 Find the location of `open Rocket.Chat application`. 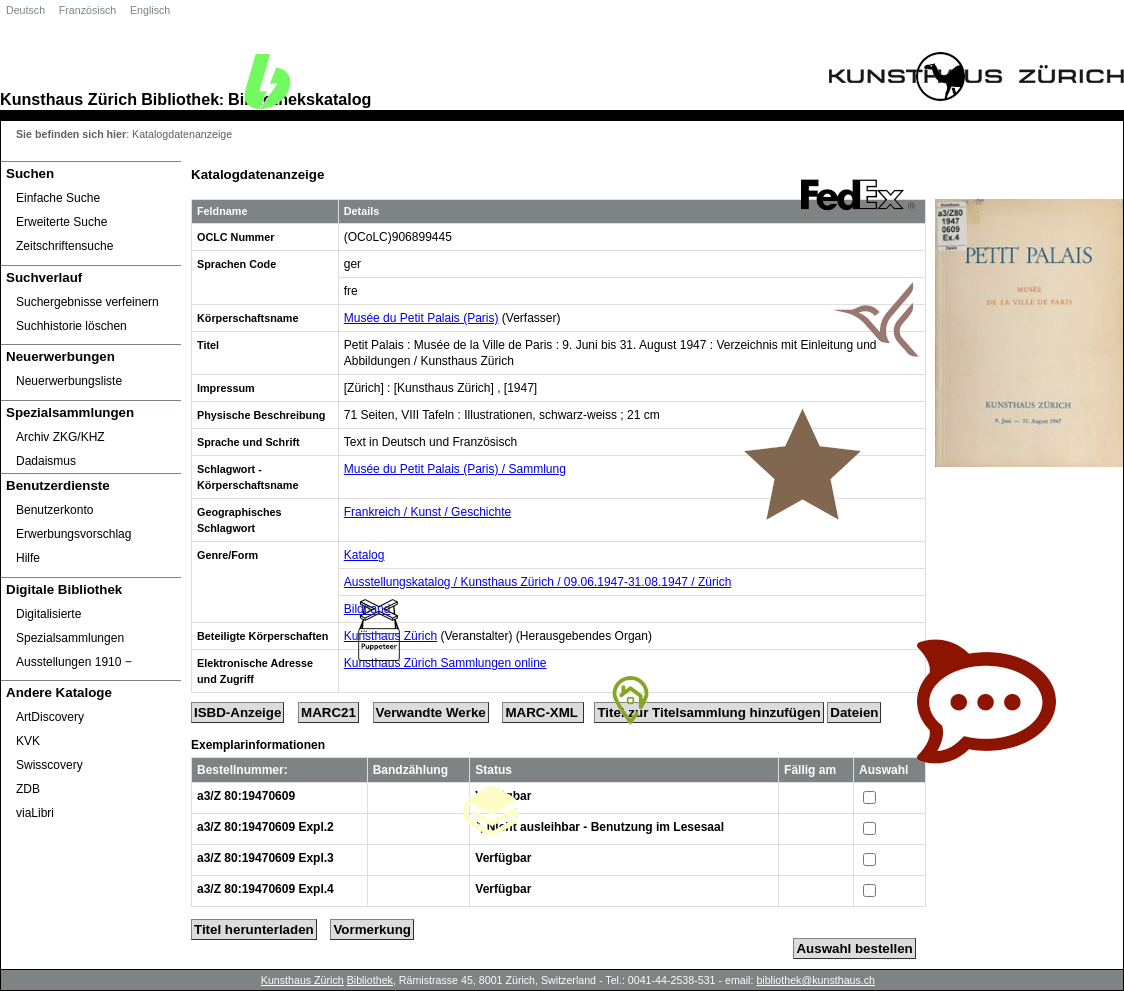

open Rocket.Chat application is located at coordinates (986, 701).